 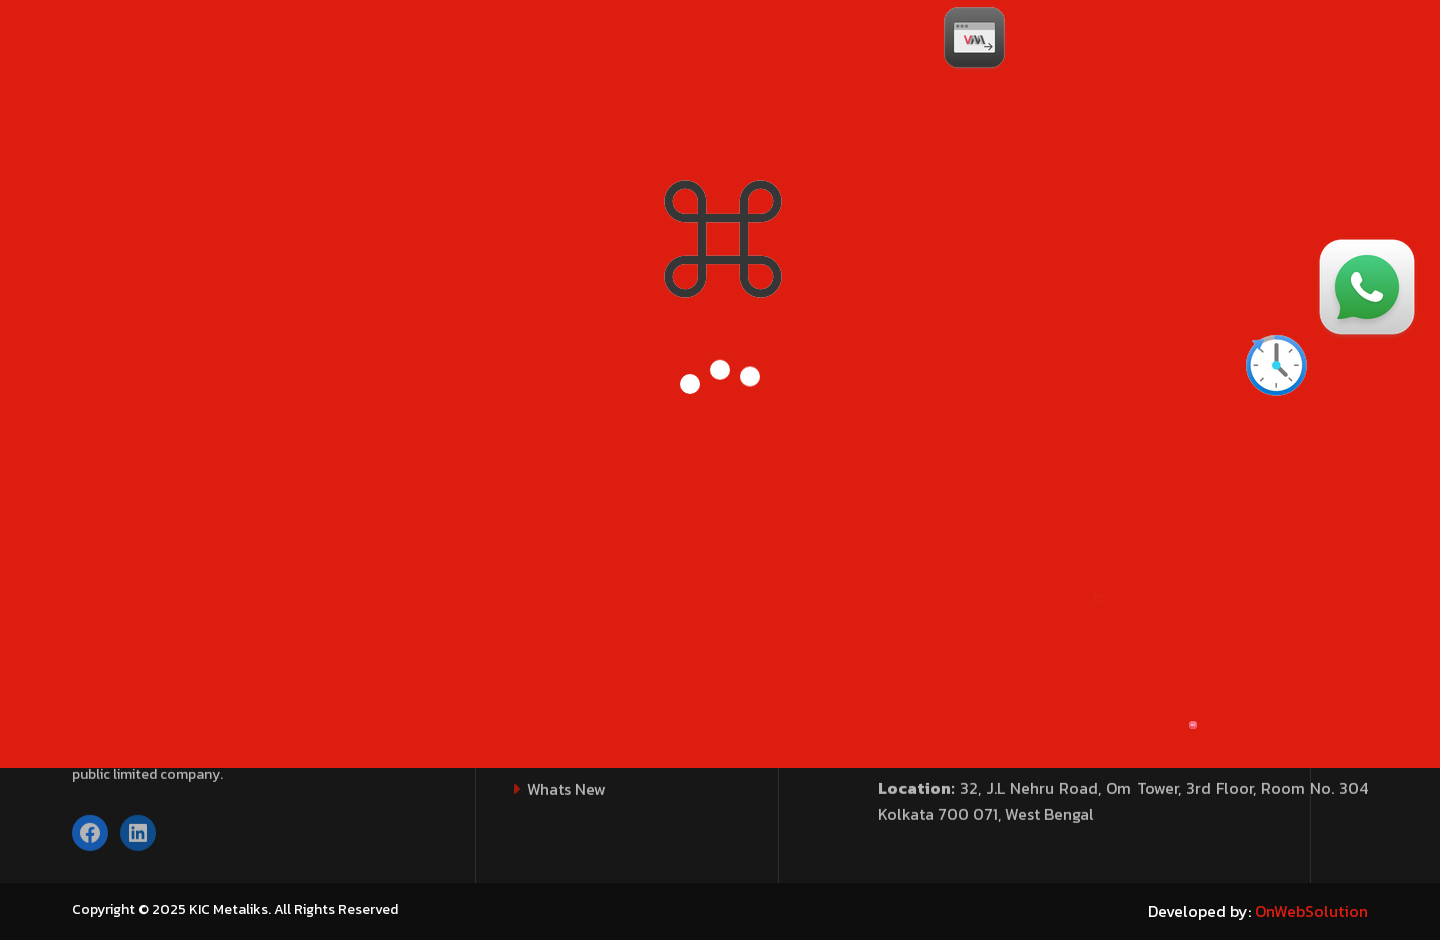 I want to click on open the reservations app, so click(x=1277, y=365).